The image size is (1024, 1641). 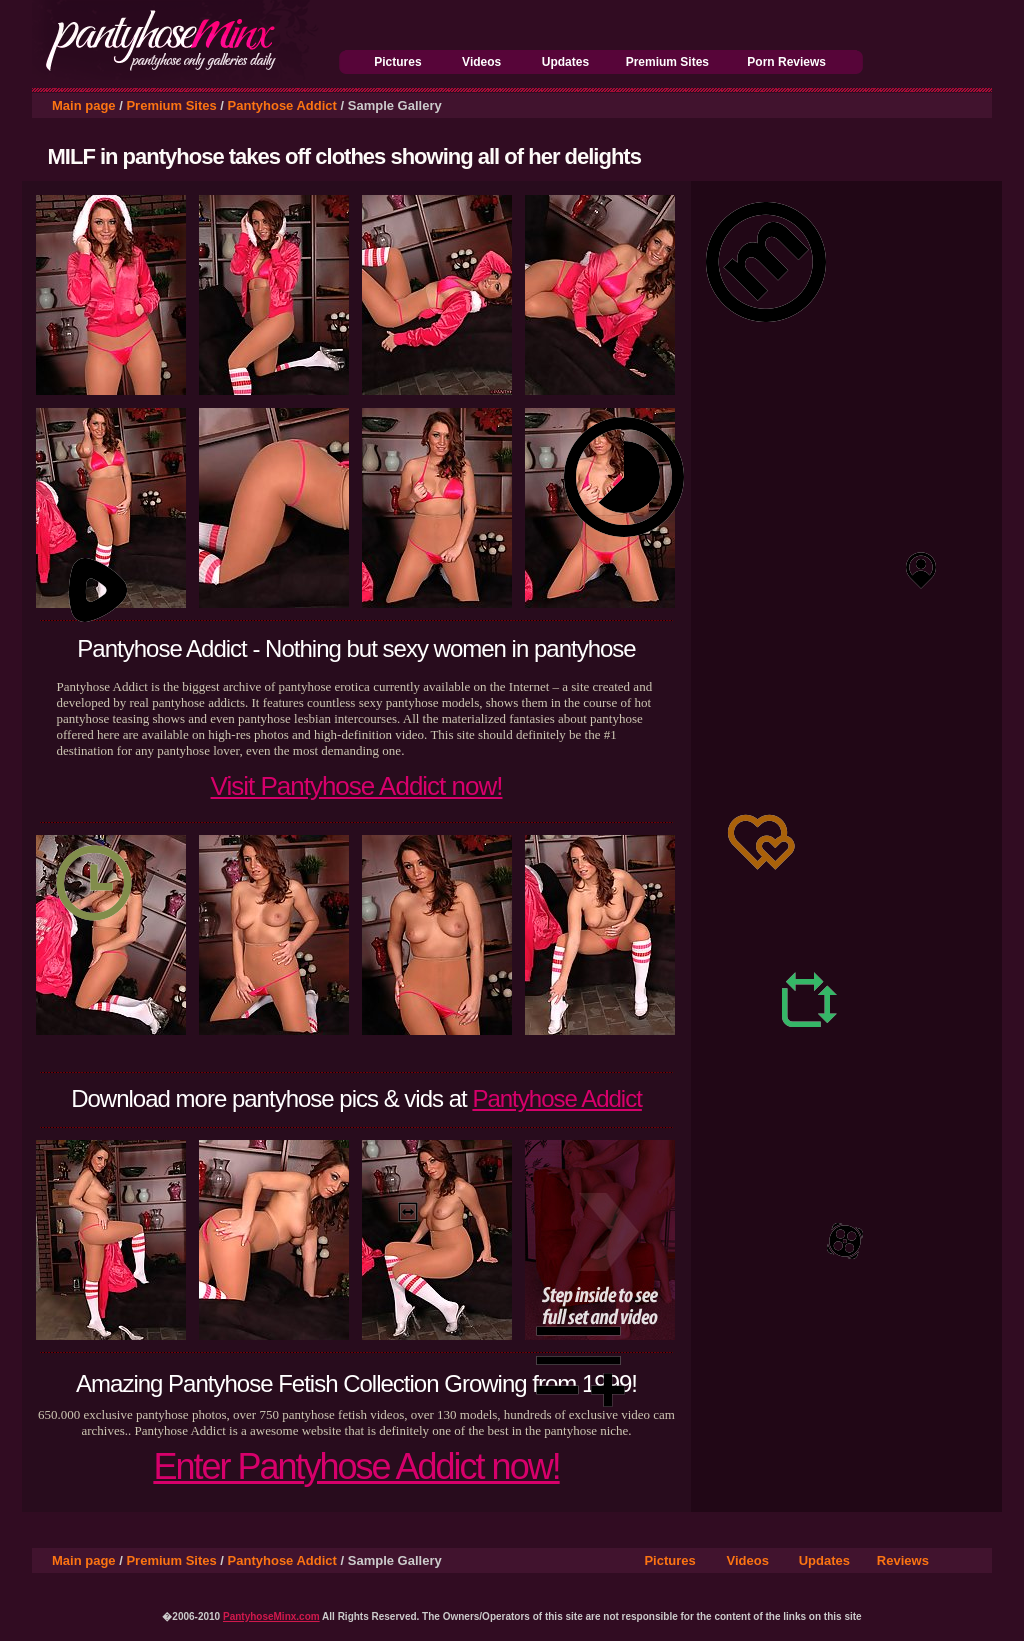 I want to click on open the Rumble app, so click(x=98, y=590).